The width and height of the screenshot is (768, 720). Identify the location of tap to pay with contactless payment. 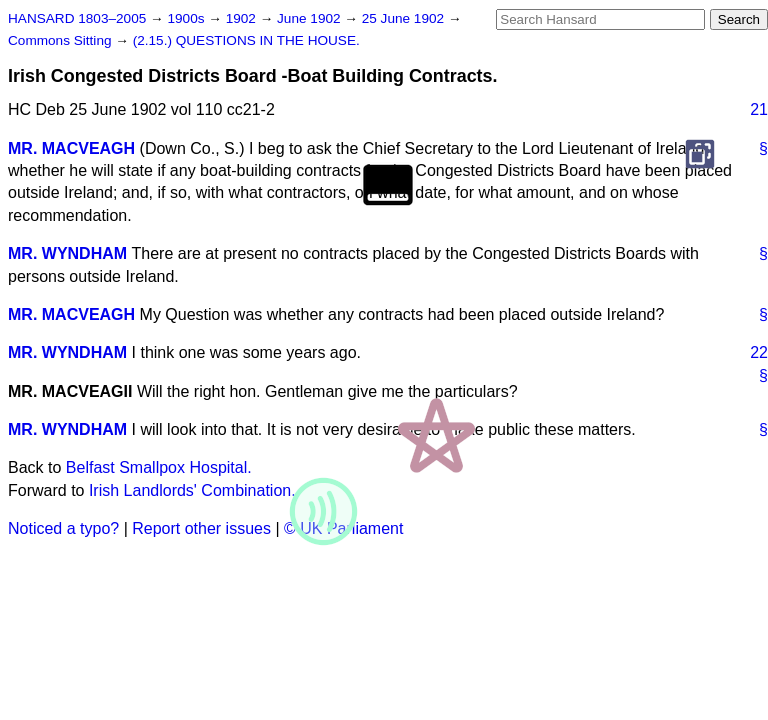
(323, 511).